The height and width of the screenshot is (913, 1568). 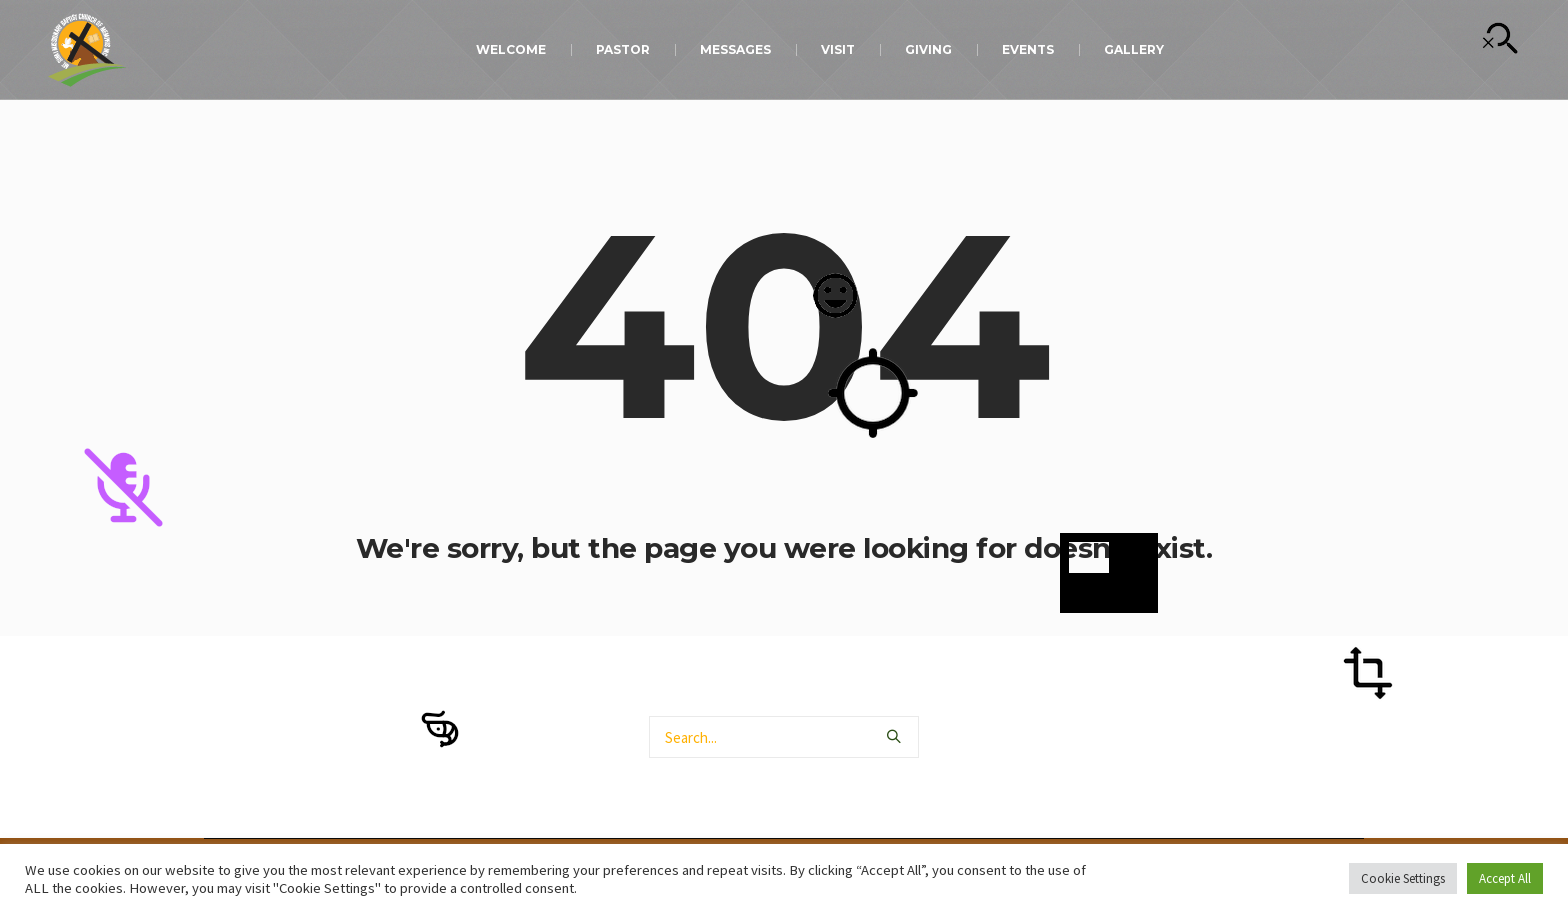 What do you see at coordinates (873, 393) in the screenshot?
I see `searching for current location` at bounding box center [873, 393].